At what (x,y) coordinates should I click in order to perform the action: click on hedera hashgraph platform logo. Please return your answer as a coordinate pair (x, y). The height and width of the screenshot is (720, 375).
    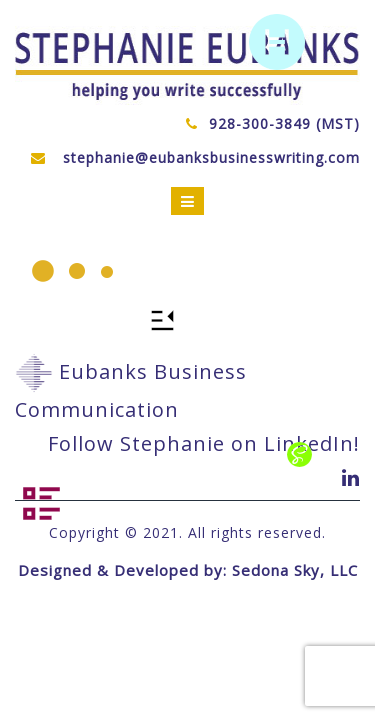
    Looking at the image, I should click on (277, 42).